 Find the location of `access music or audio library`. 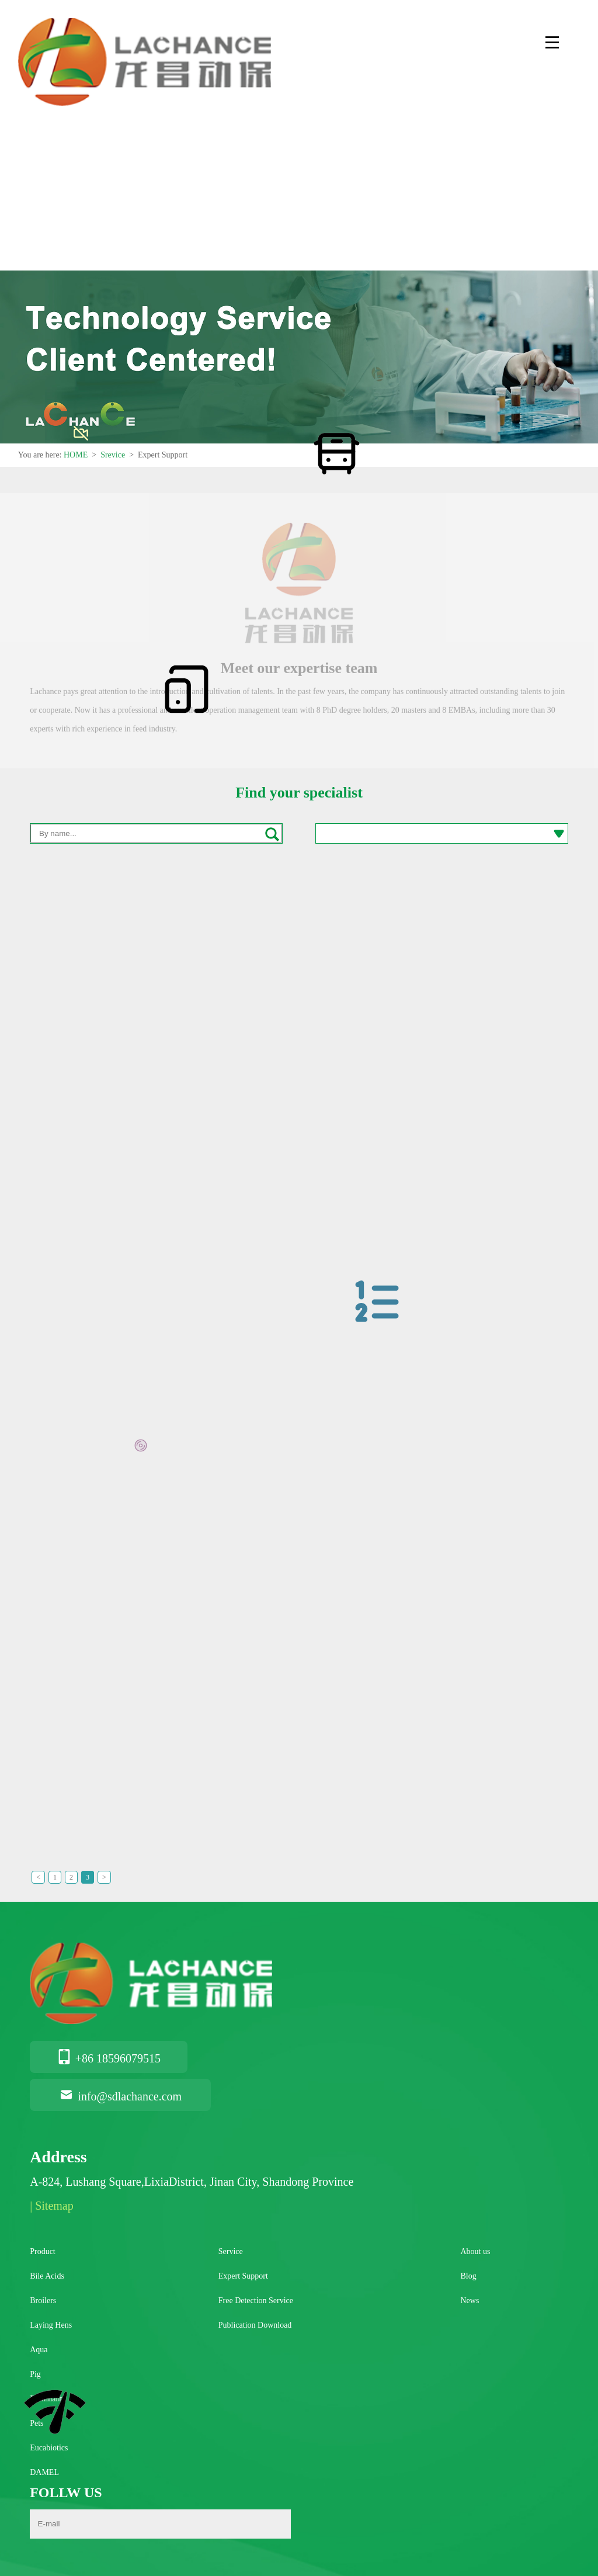

access music or audio library is located at coordinates (141, 1445).